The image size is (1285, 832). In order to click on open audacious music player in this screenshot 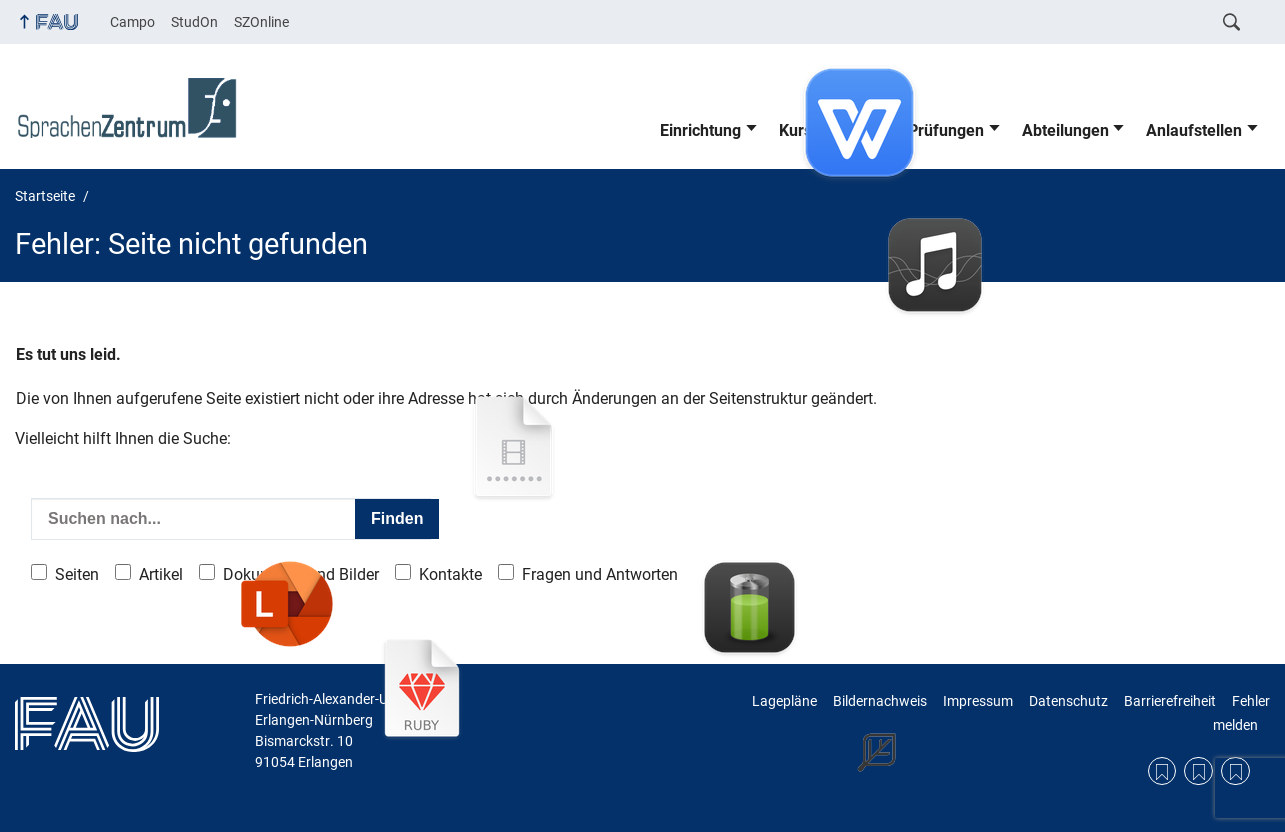, I will do `click(935, 265)`.